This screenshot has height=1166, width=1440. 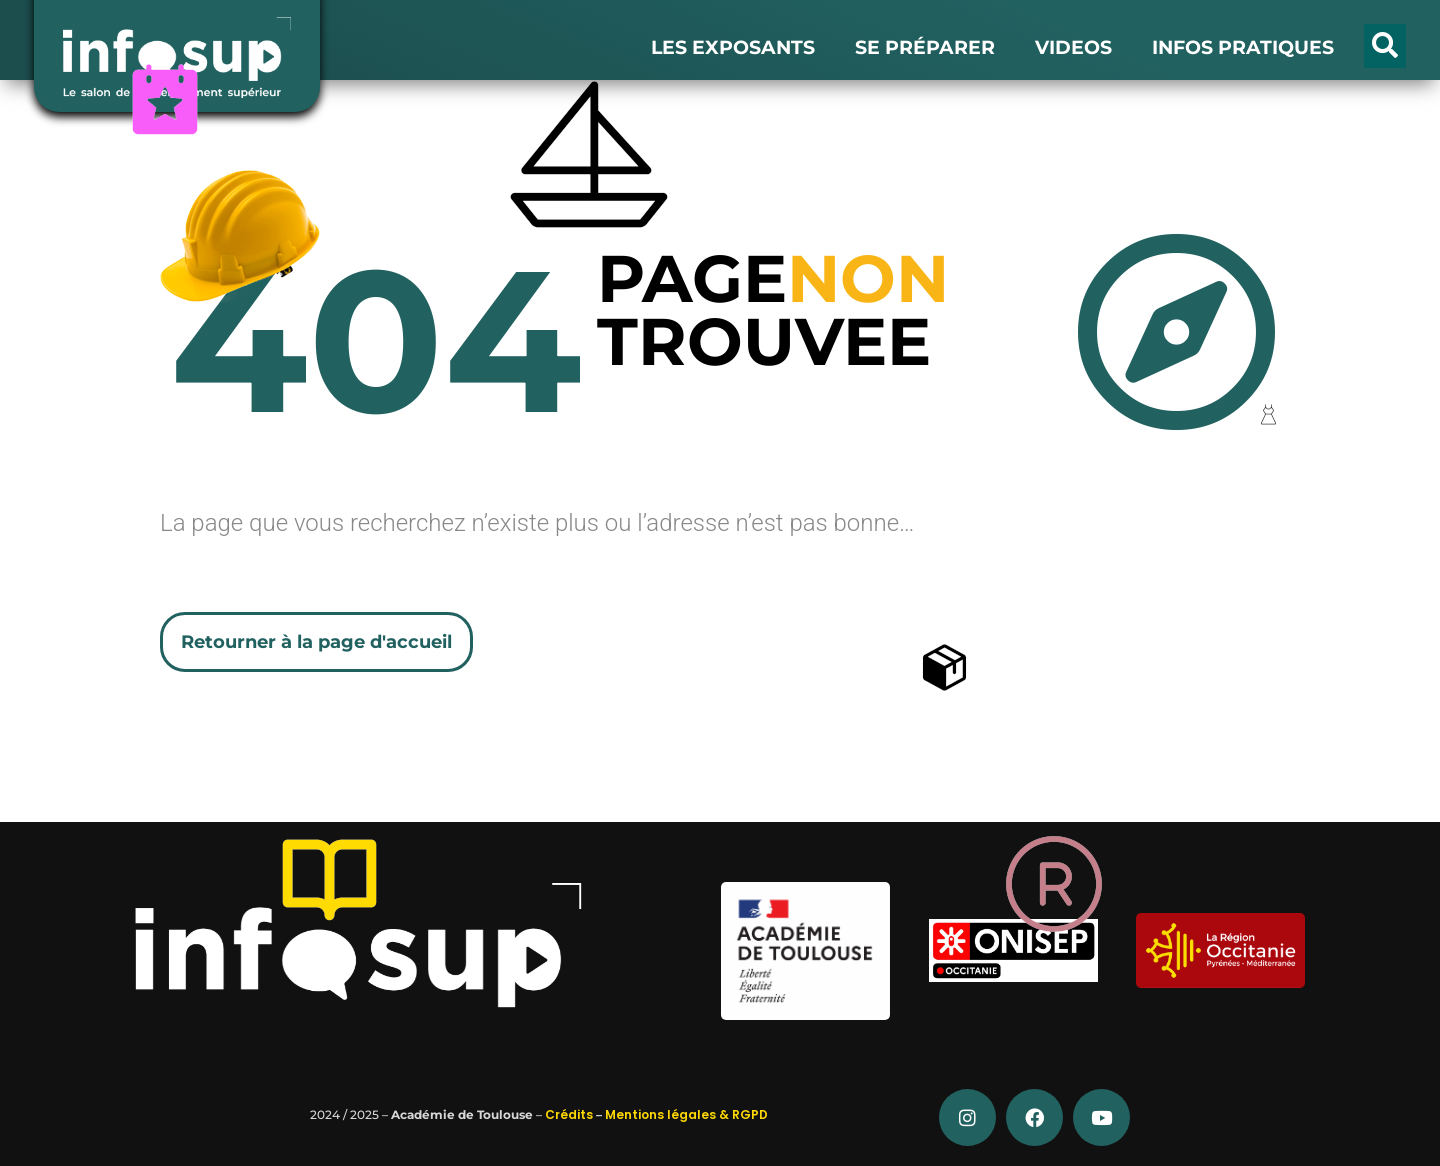 I want to click on view package or shipment details, so click(x=944, y=667).